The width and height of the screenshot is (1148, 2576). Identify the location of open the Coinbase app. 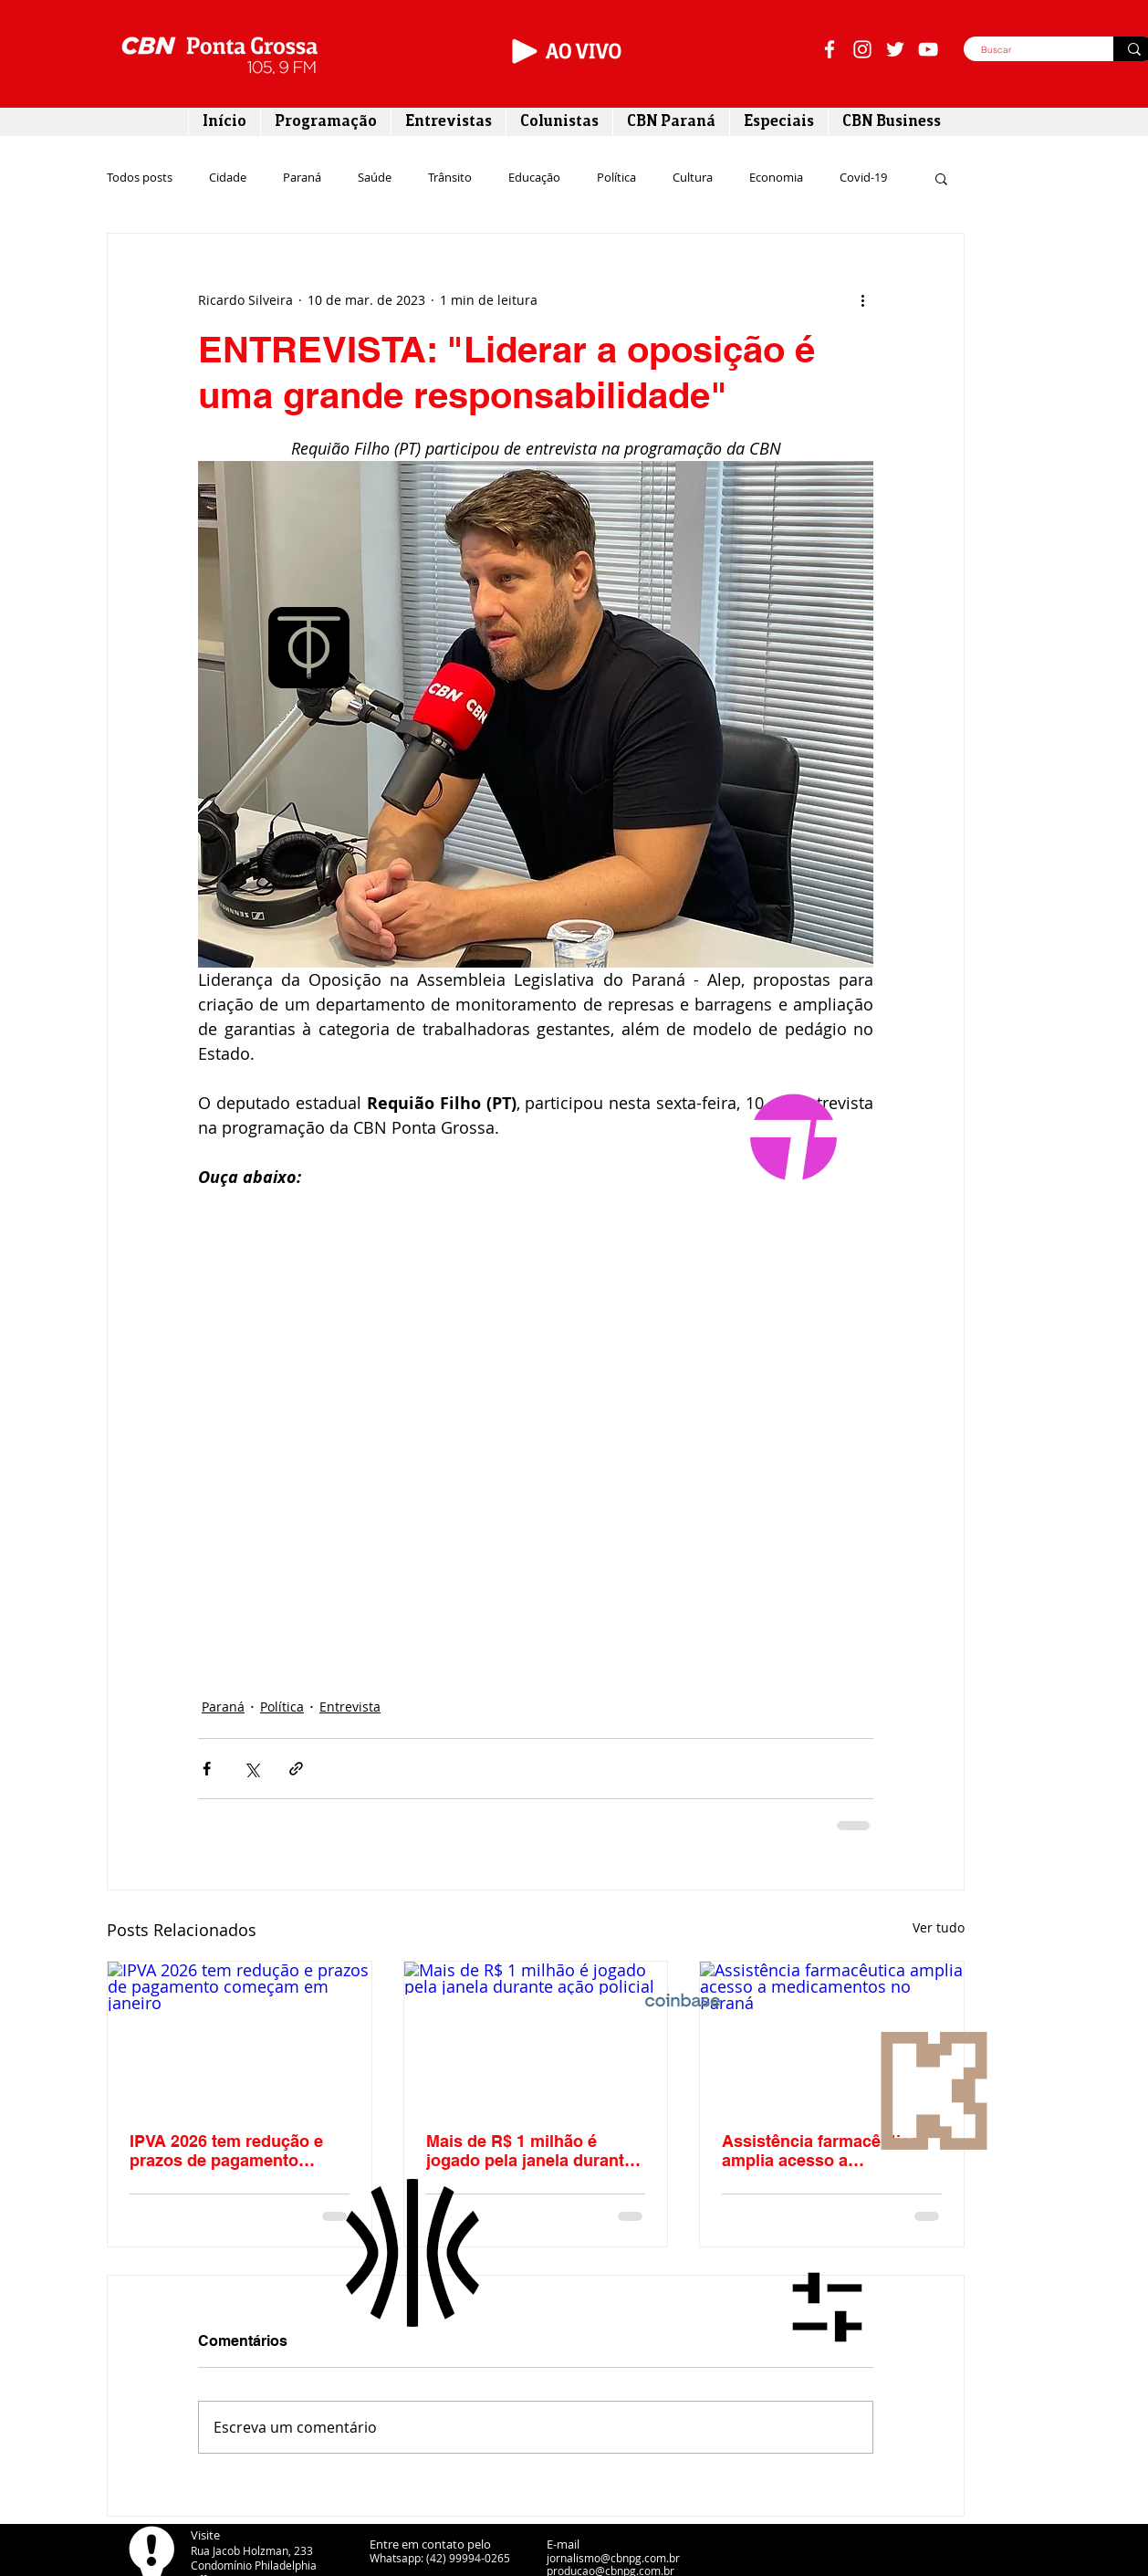
(683, 2000).